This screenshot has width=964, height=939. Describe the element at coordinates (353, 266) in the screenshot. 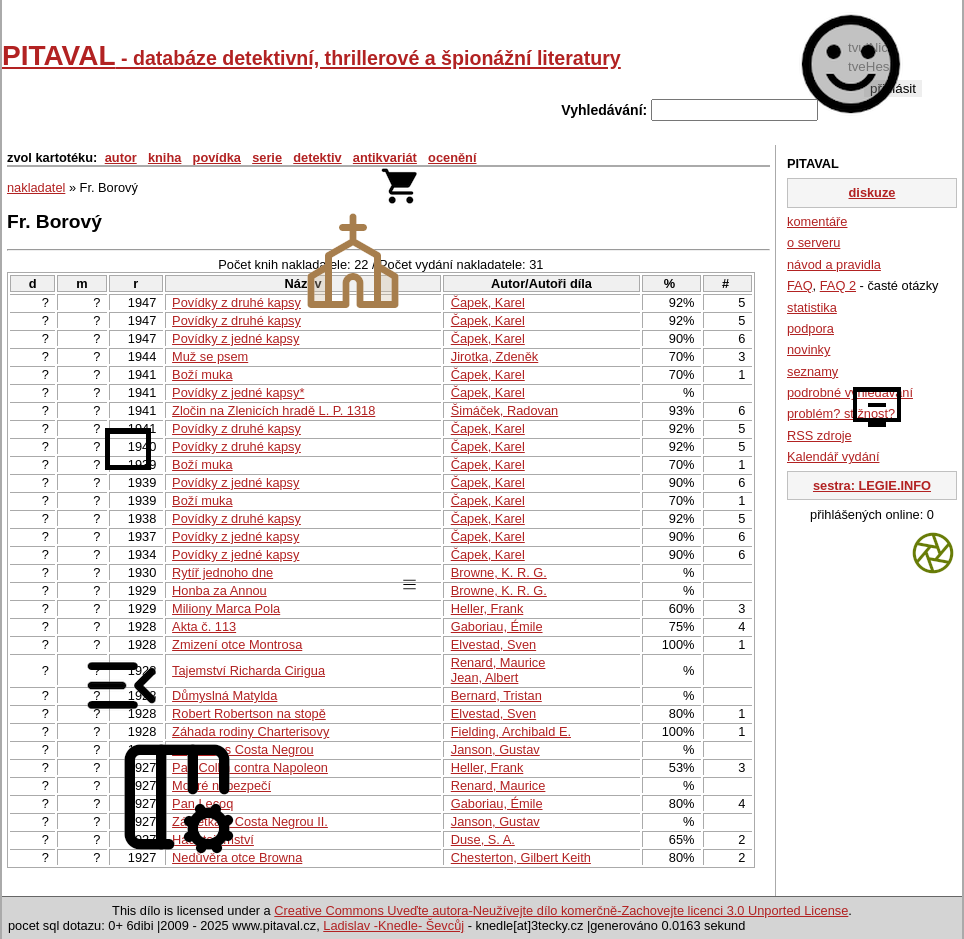

I see `view nearby churches or places of worship` at that location.